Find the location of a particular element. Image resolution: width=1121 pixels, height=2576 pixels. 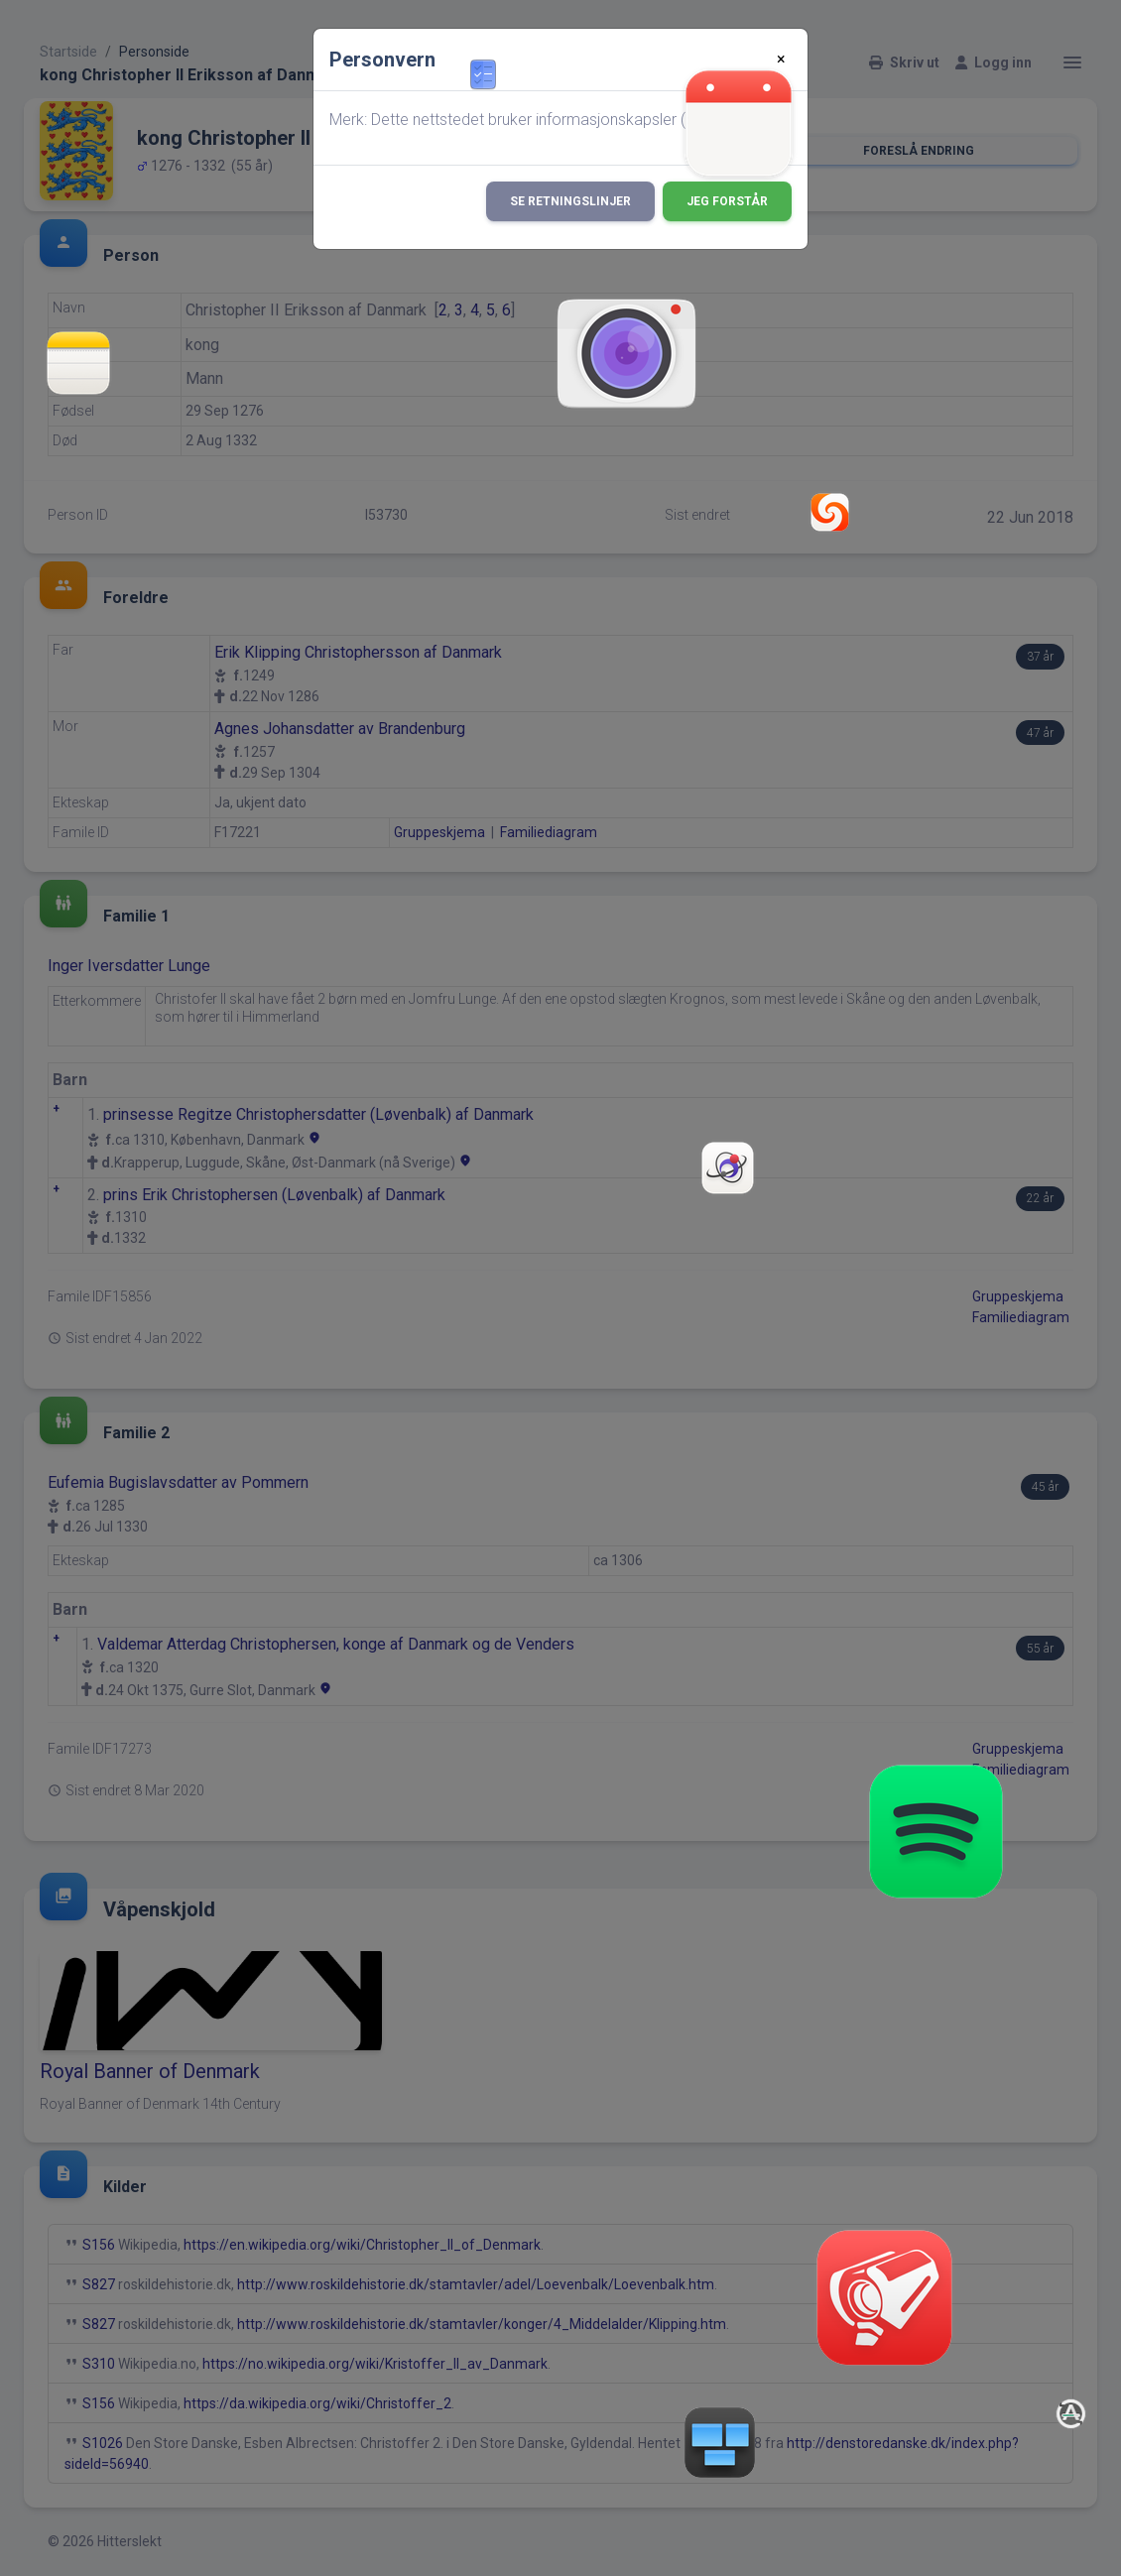

open meld file comparison tool is located at coordinates (829, 512).